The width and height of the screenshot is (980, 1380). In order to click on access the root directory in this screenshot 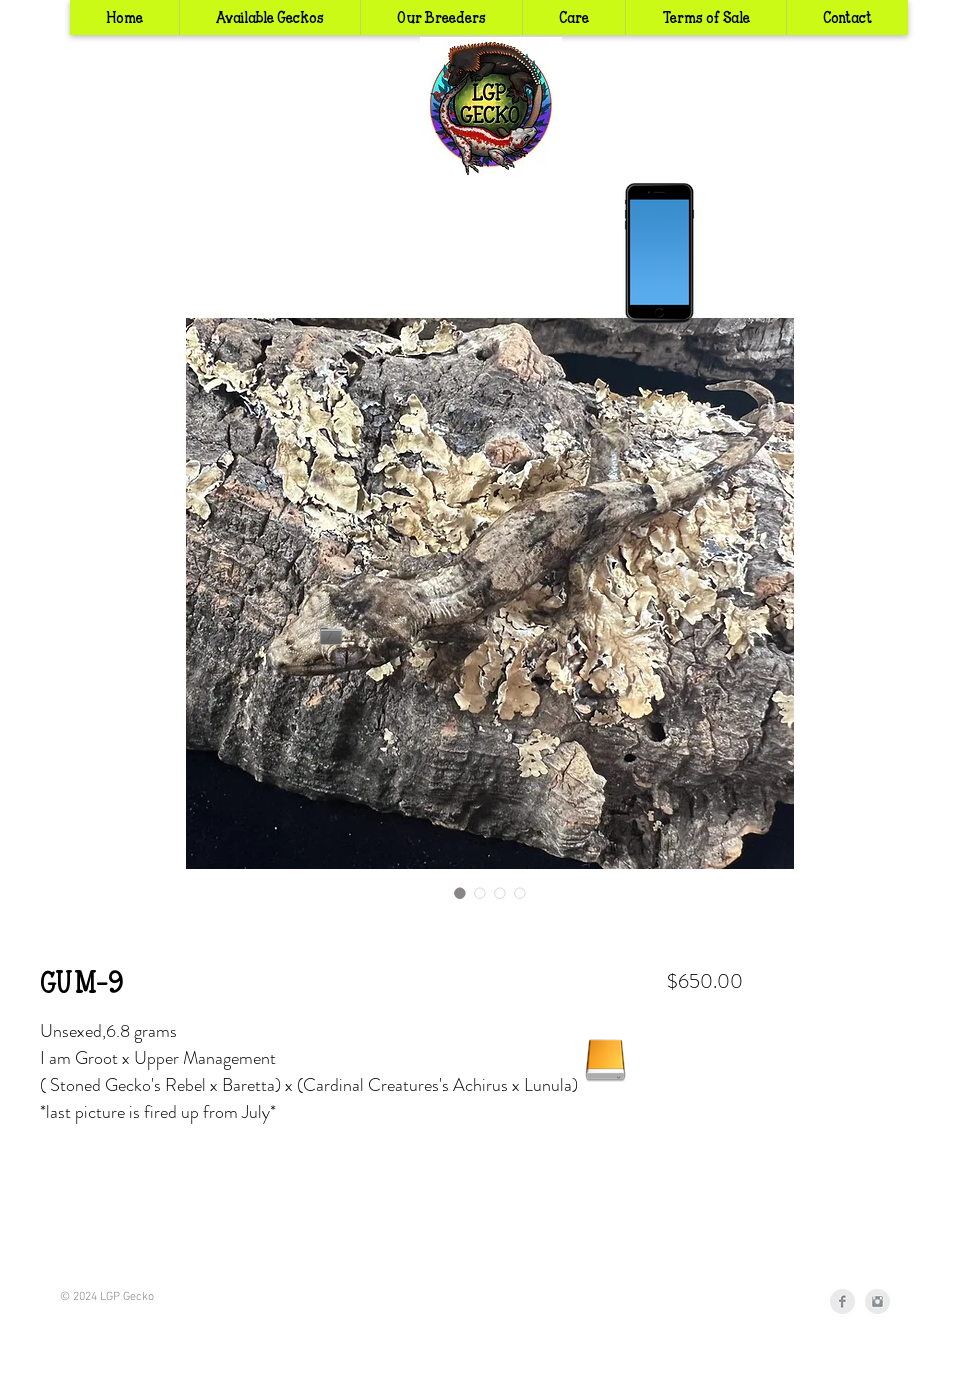, I will do `click(331, 636)`.